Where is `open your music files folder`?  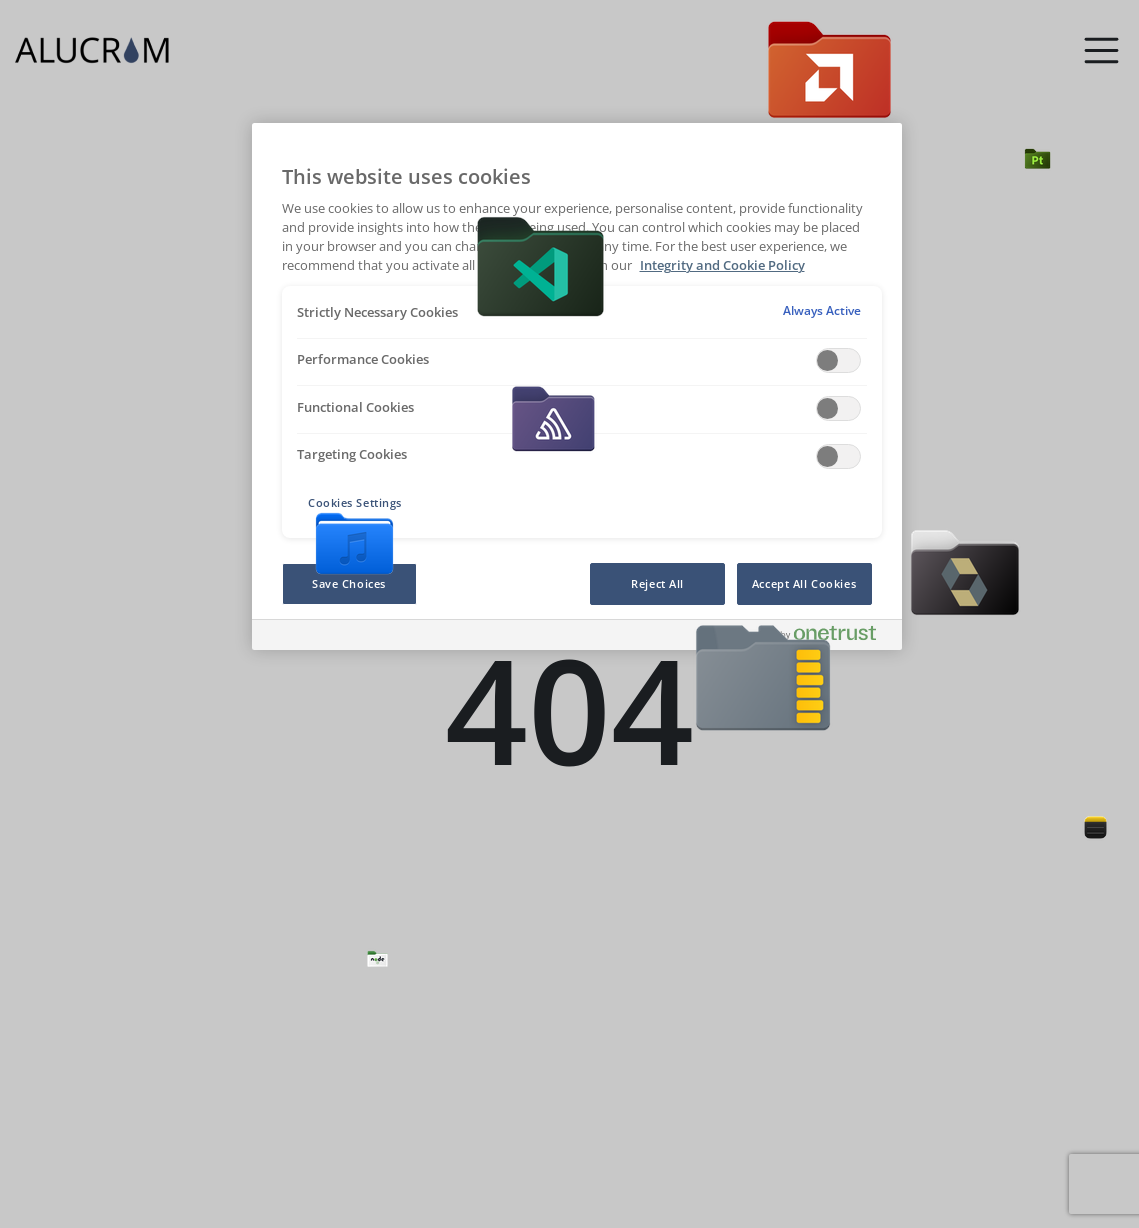 open your music files folder is located at coordinates (354, 543).